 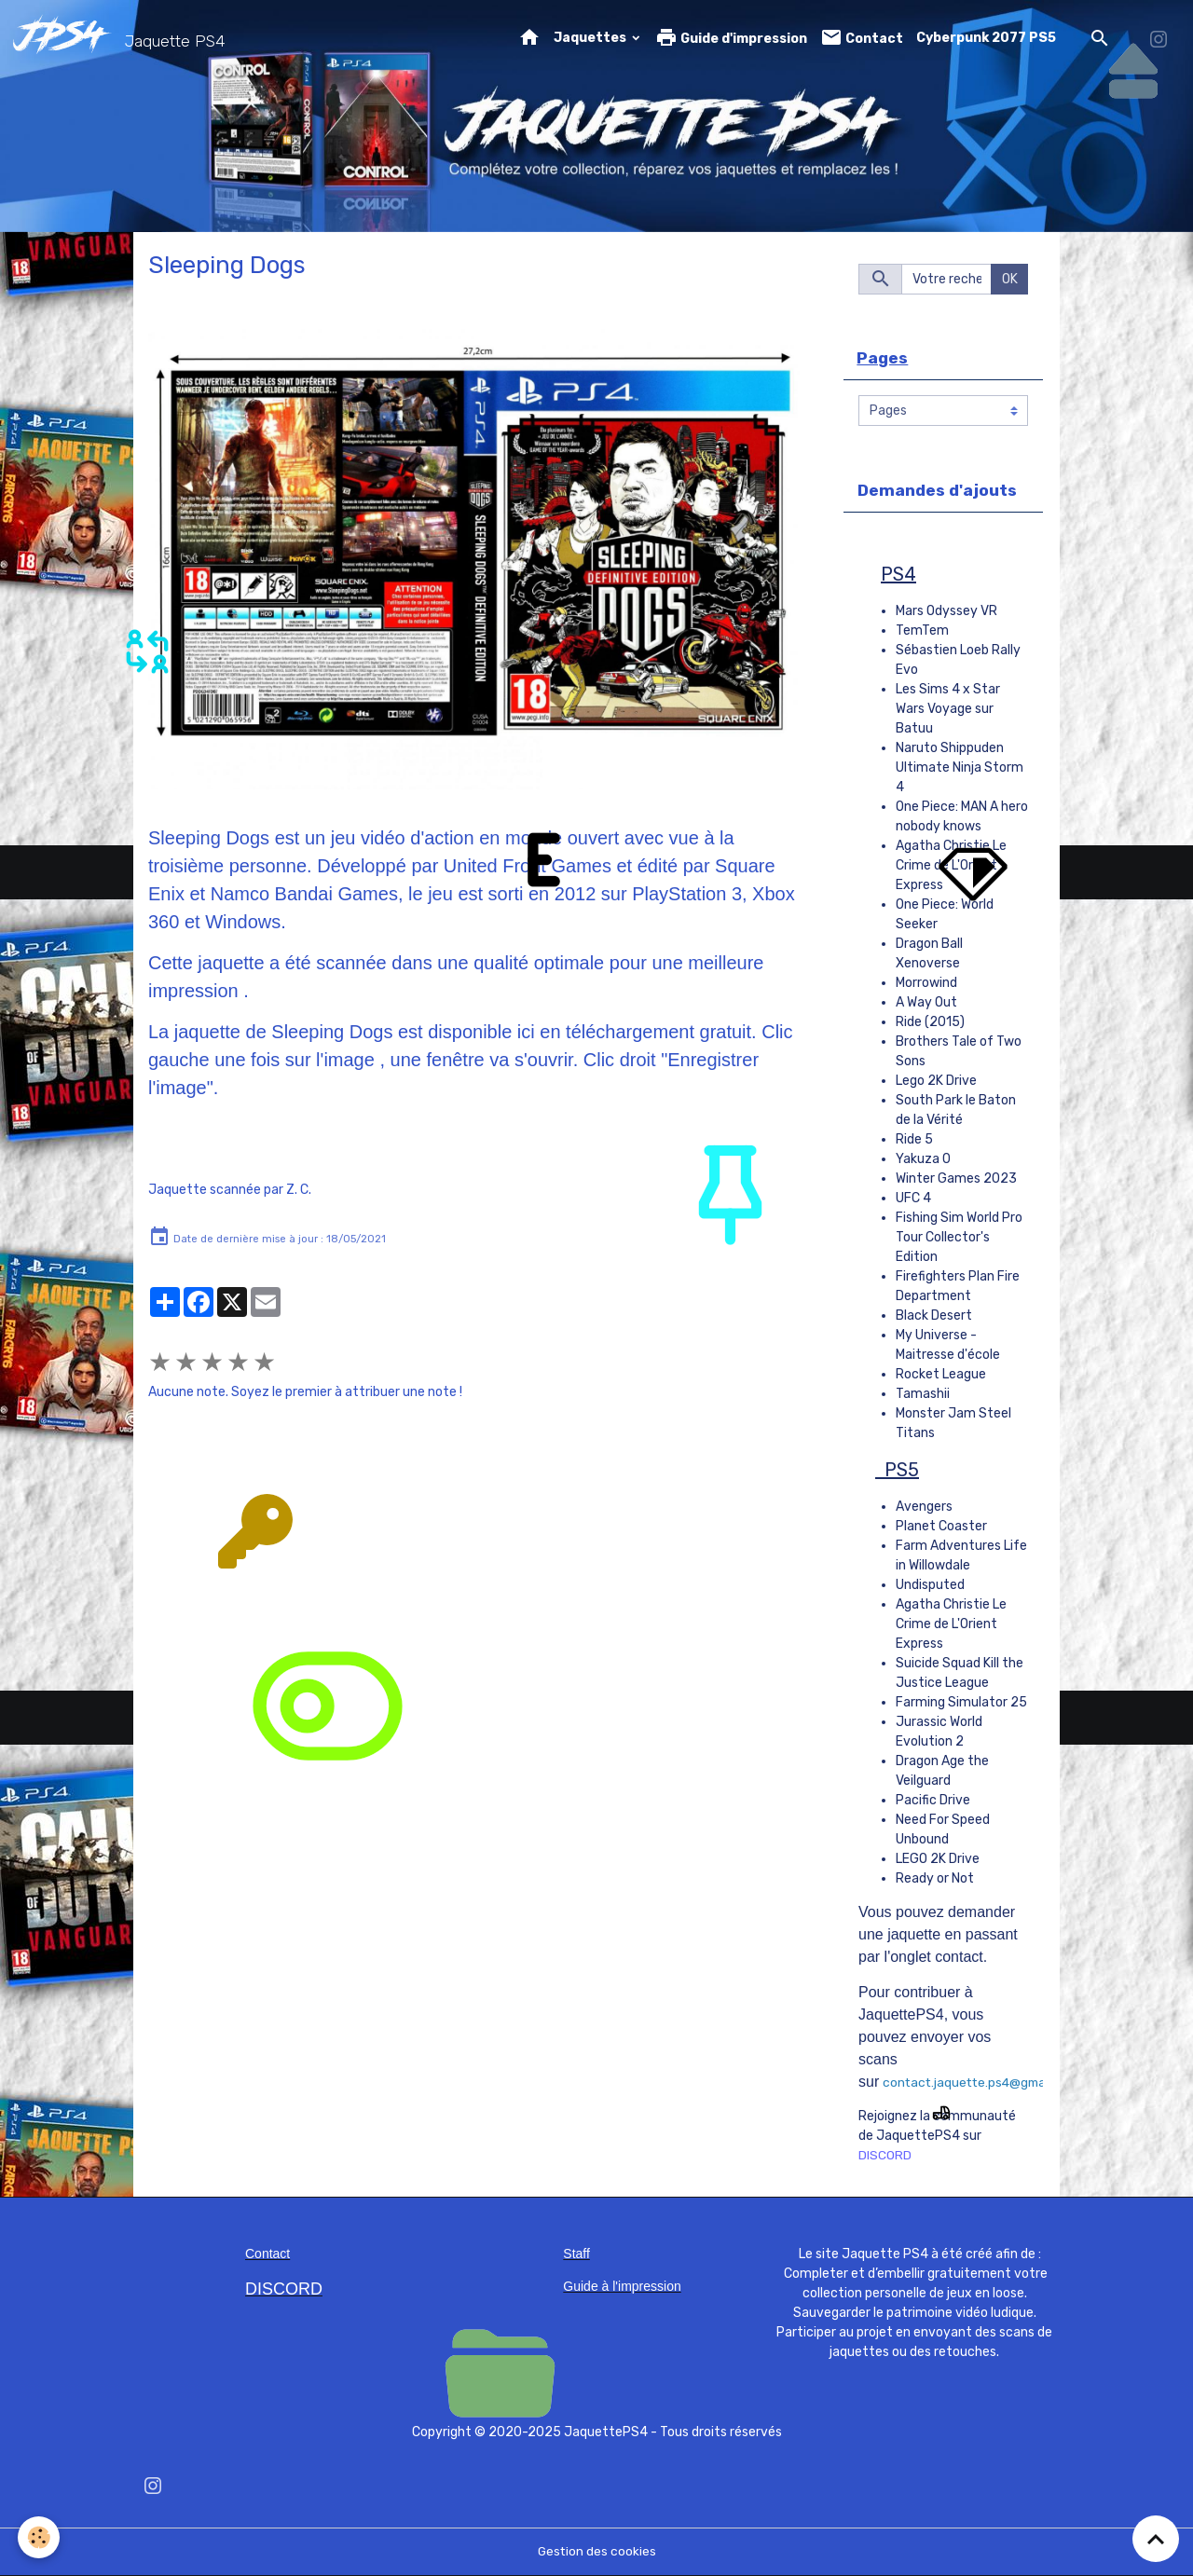 What do you see at coordinates (327, 1706) in the screenshot?
I see `toggle switch in off position` at bounding box center [327, 1706].